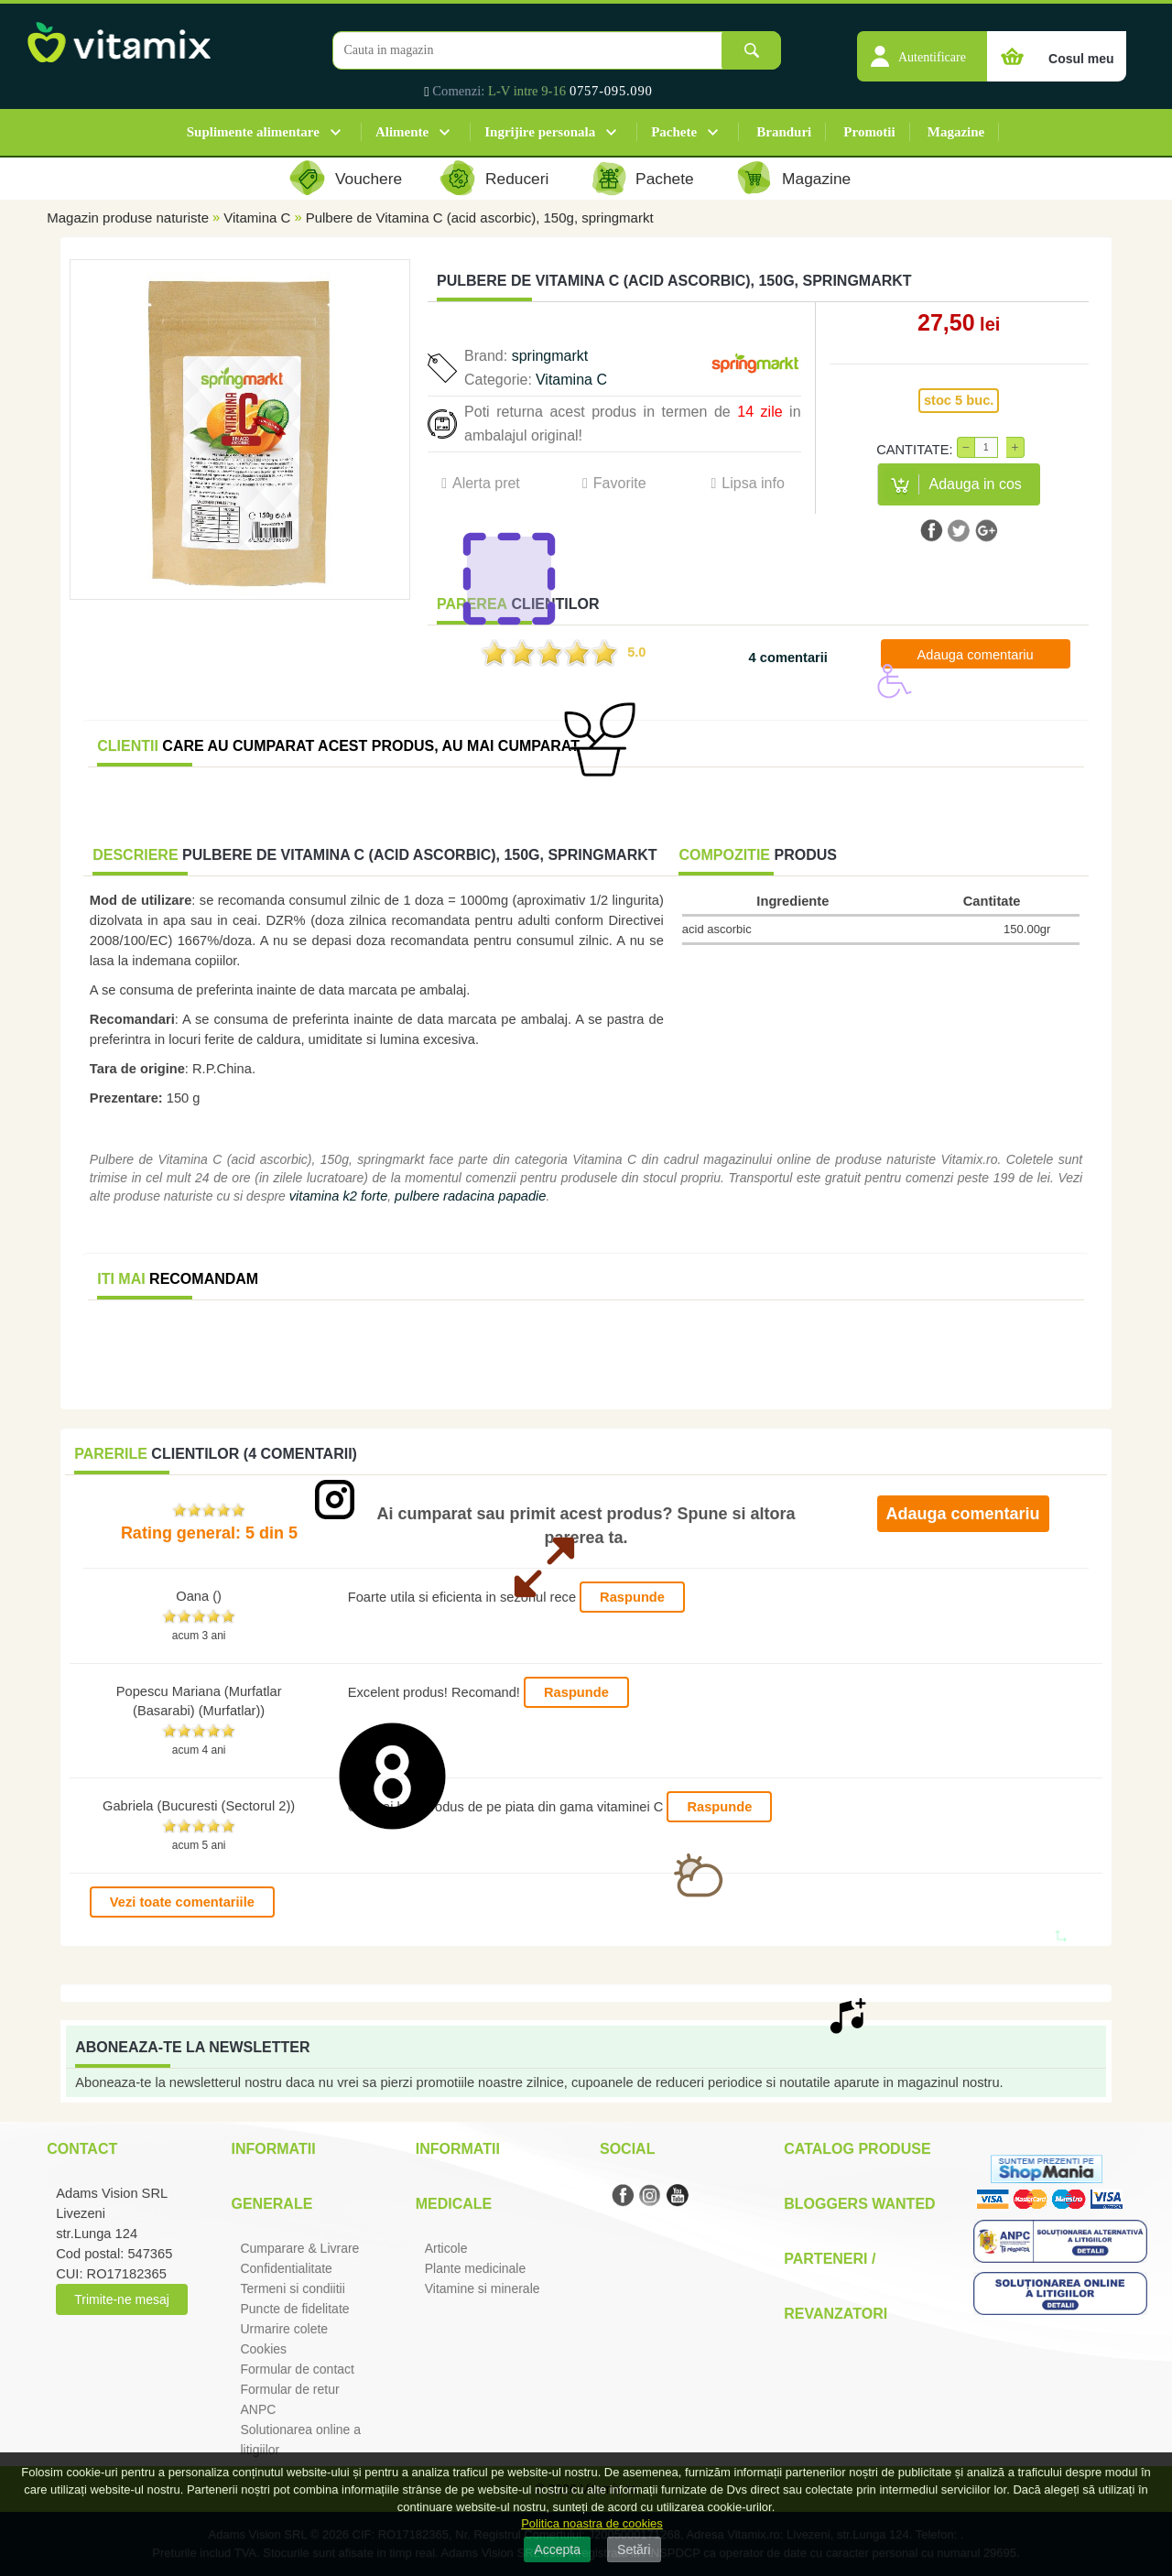 The width and height of the screenshot is (1172, 2576). What do you see at coordinates (891, 681) in the screenshot?
I see `indicates wheelchair accessible facilities` at bounding box center [891, 681].